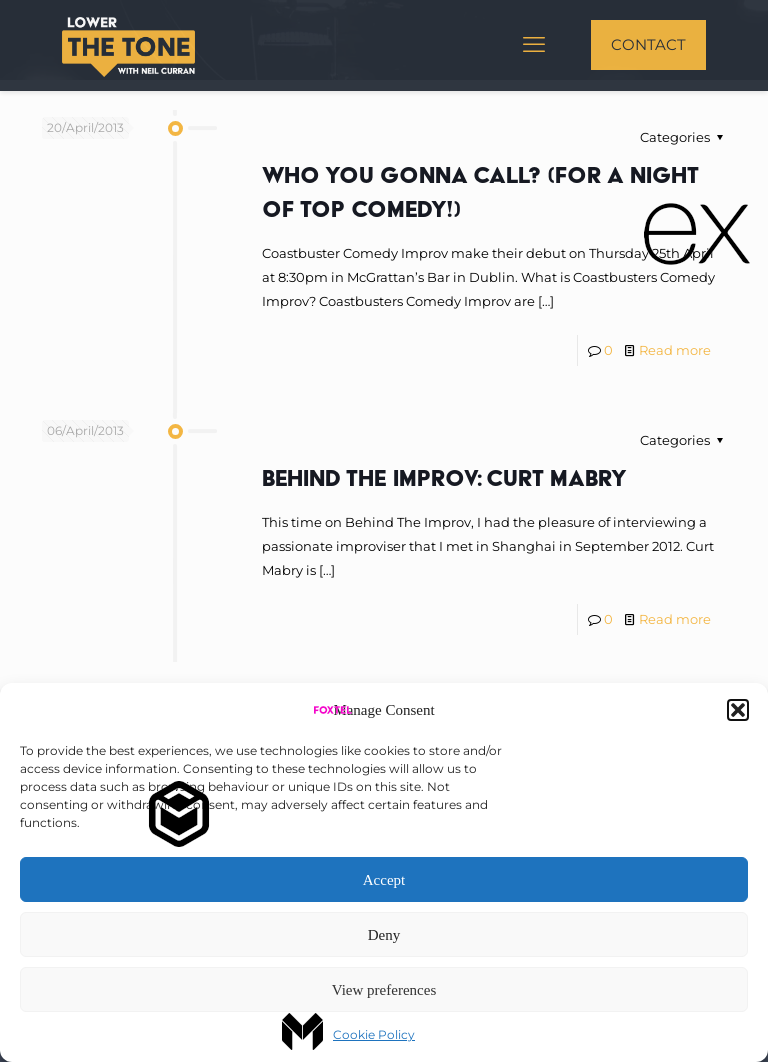  I want to click on open the Foxtel streaming app, so click(333, 710).